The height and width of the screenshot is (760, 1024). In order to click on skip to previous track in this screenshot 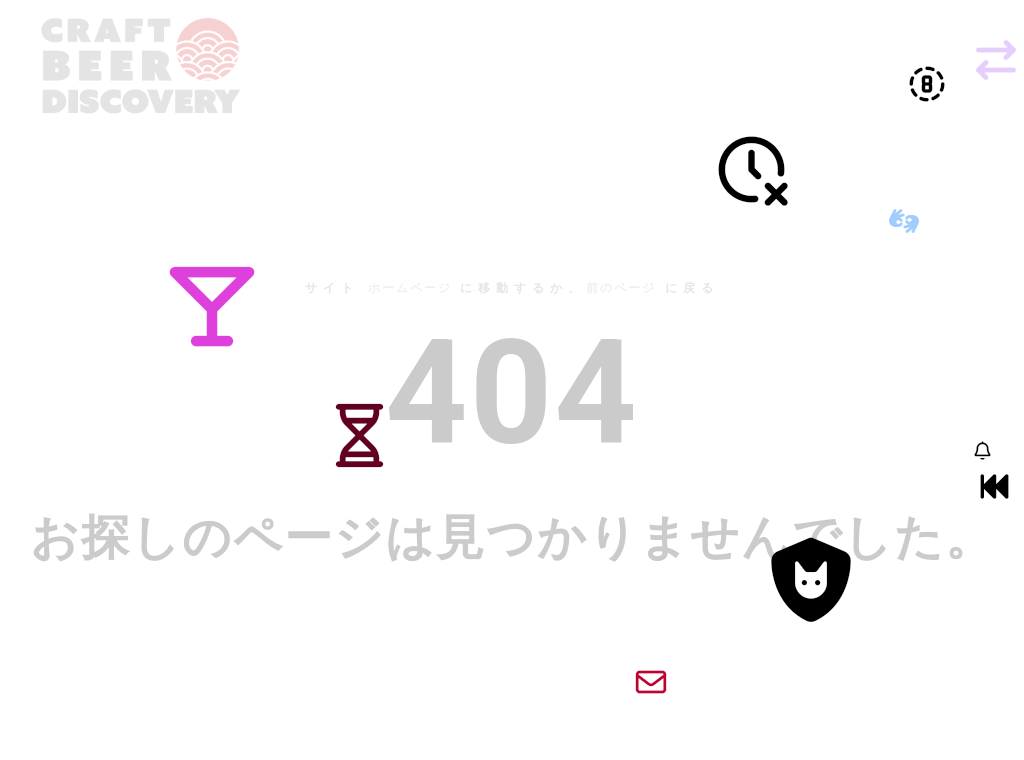, I will do `click(994, 486)`.